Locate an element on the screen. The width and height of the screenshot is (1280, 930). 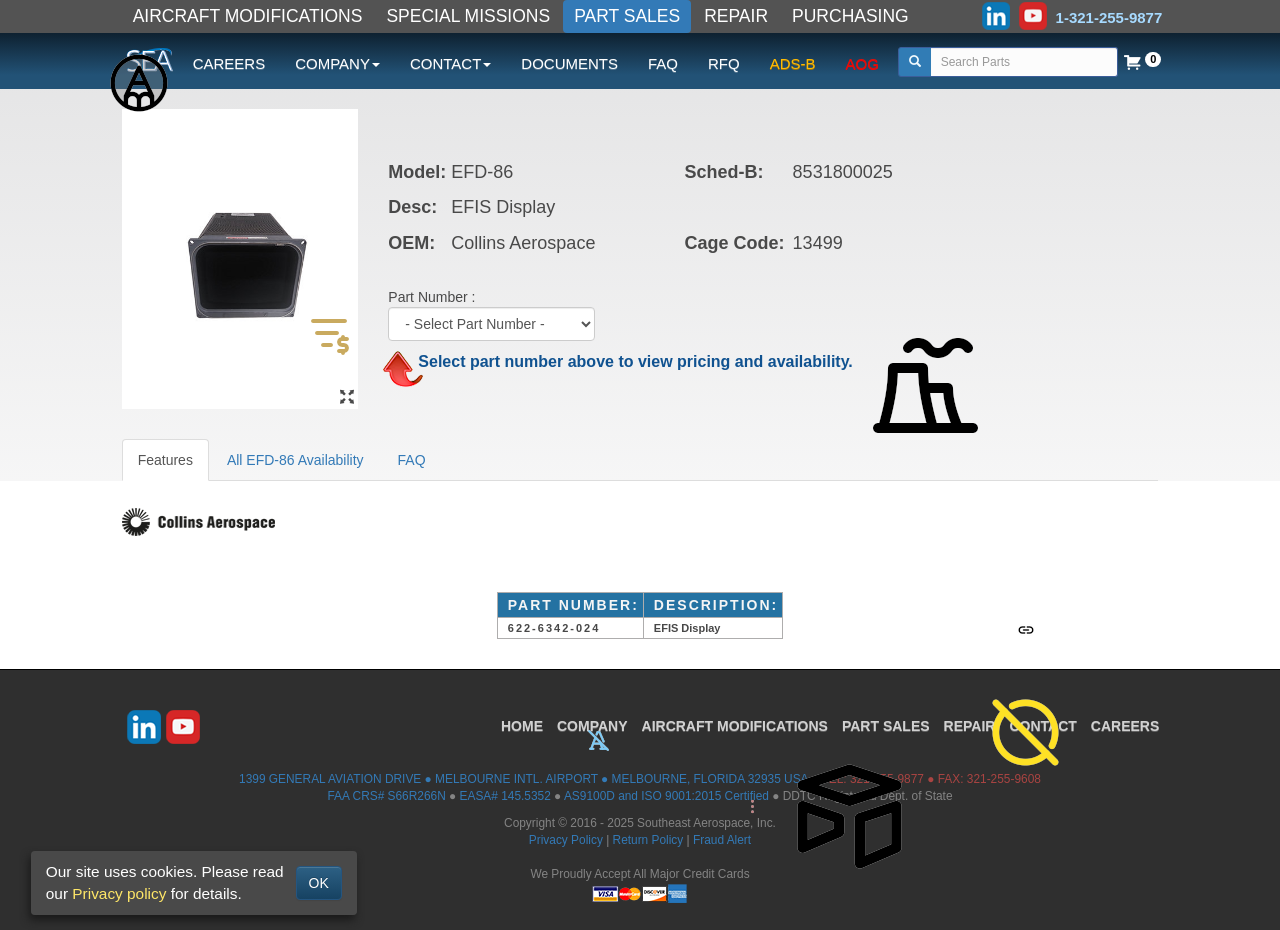
do not dry clean this item is located at coordinates (1025, 732).